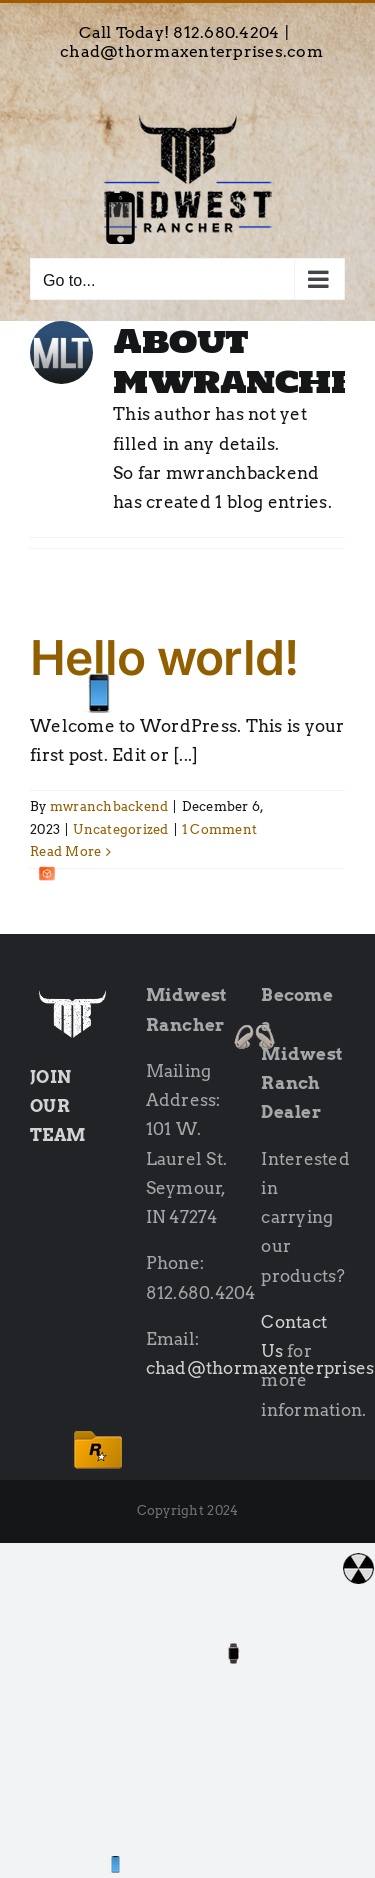  Describe the element at coordinates (47, 873) in the screenshot. I see `open a 3D model file` at that location.